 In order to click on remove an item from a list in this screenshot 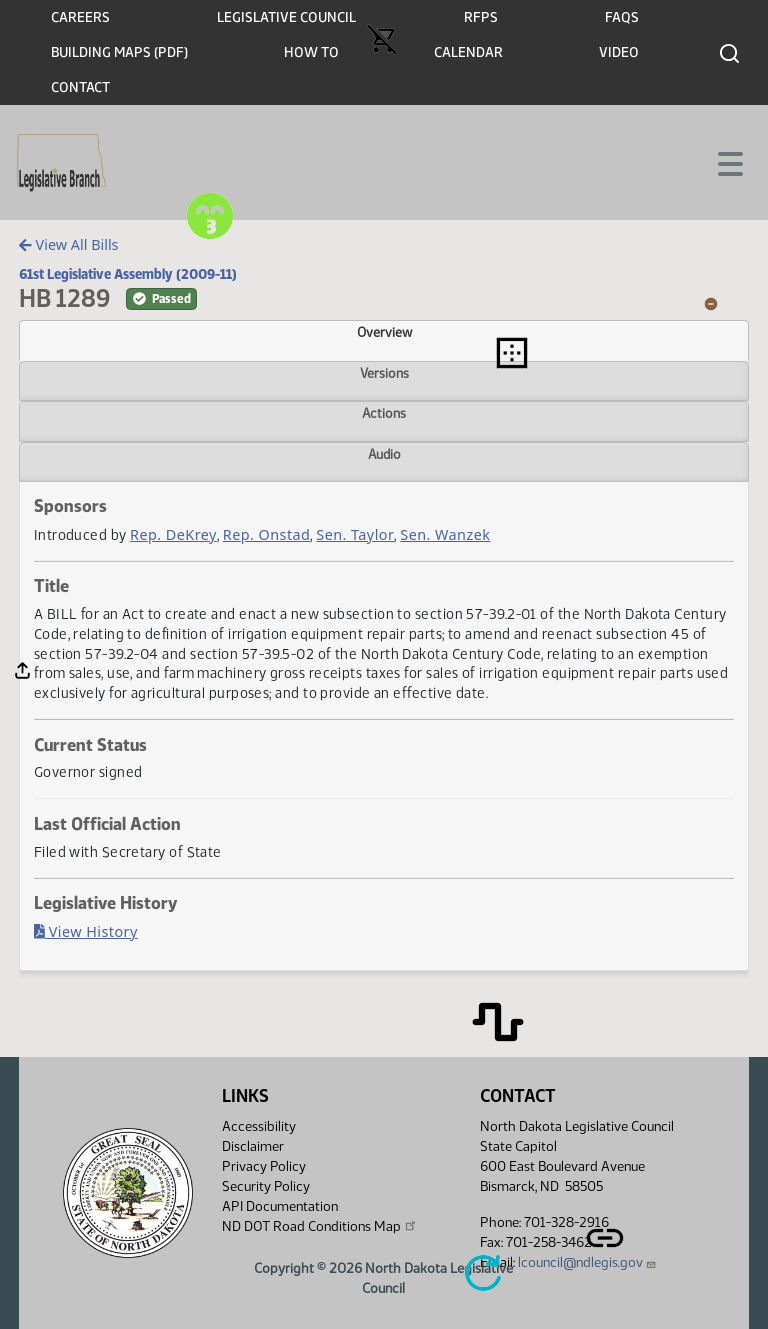, I will do `click(711, 304)`.